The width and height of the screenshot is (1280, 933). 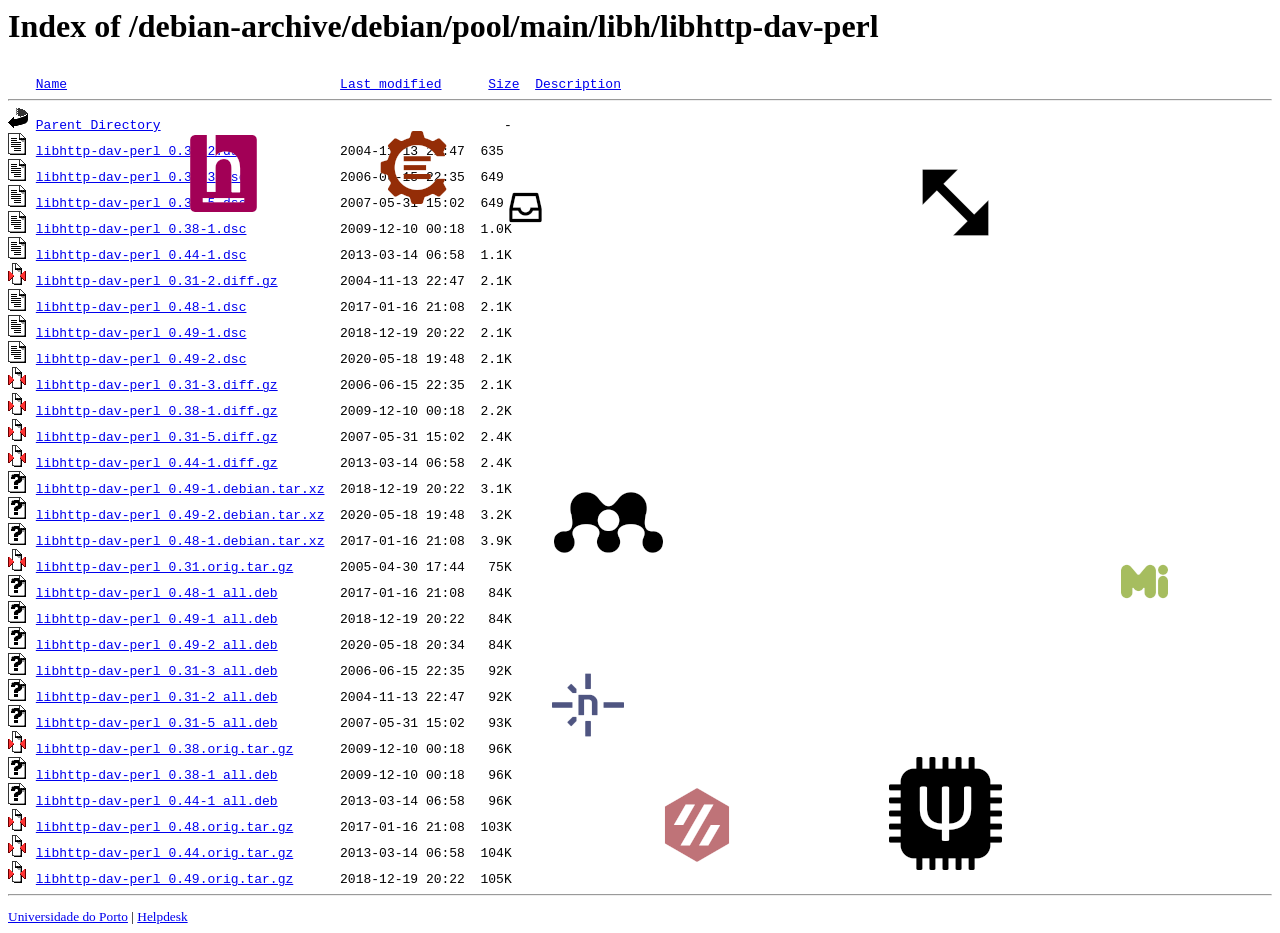 What do you see at coordinates (1144, 581) in the screenshot?
I see `open the Misskey app` at bounding box center [1144, 581].